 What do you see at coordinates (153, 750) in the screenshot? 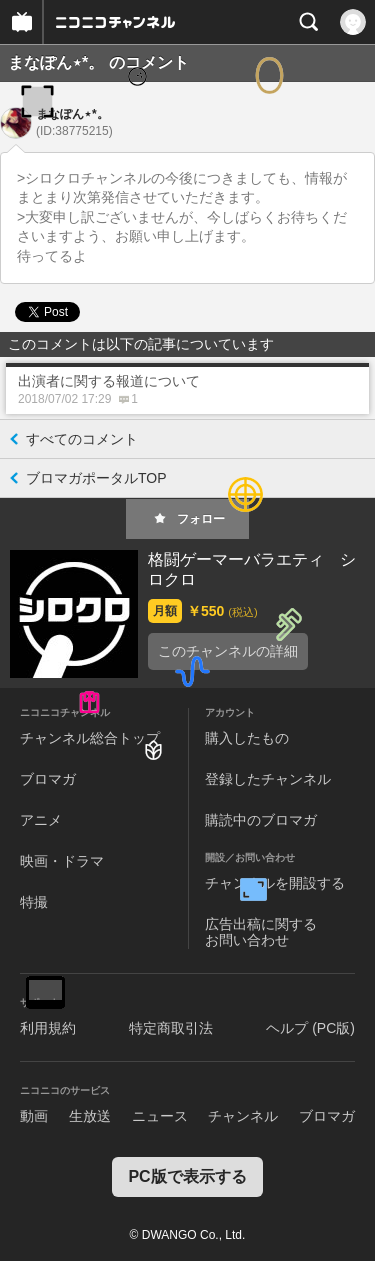
I see `filter by grain or wheat products` at bounding box center [153, 750].